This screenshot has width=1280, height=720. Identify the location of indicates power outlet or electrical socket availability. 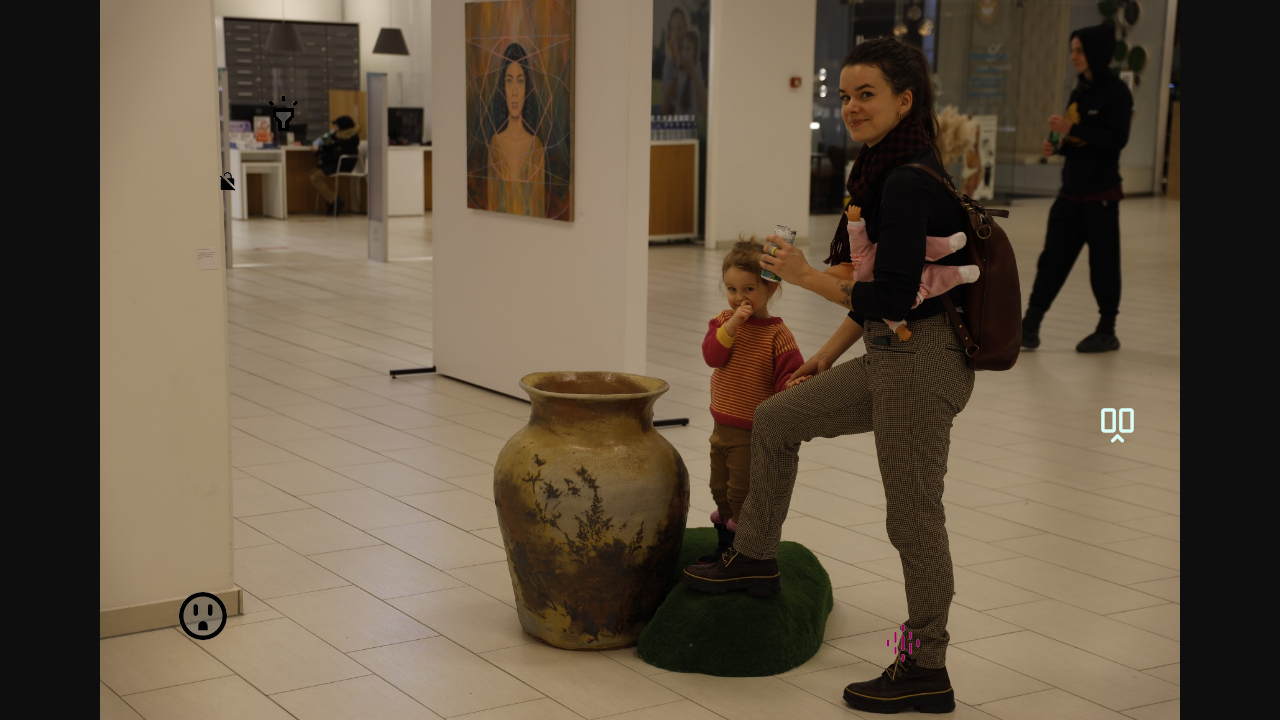
(203, 616).